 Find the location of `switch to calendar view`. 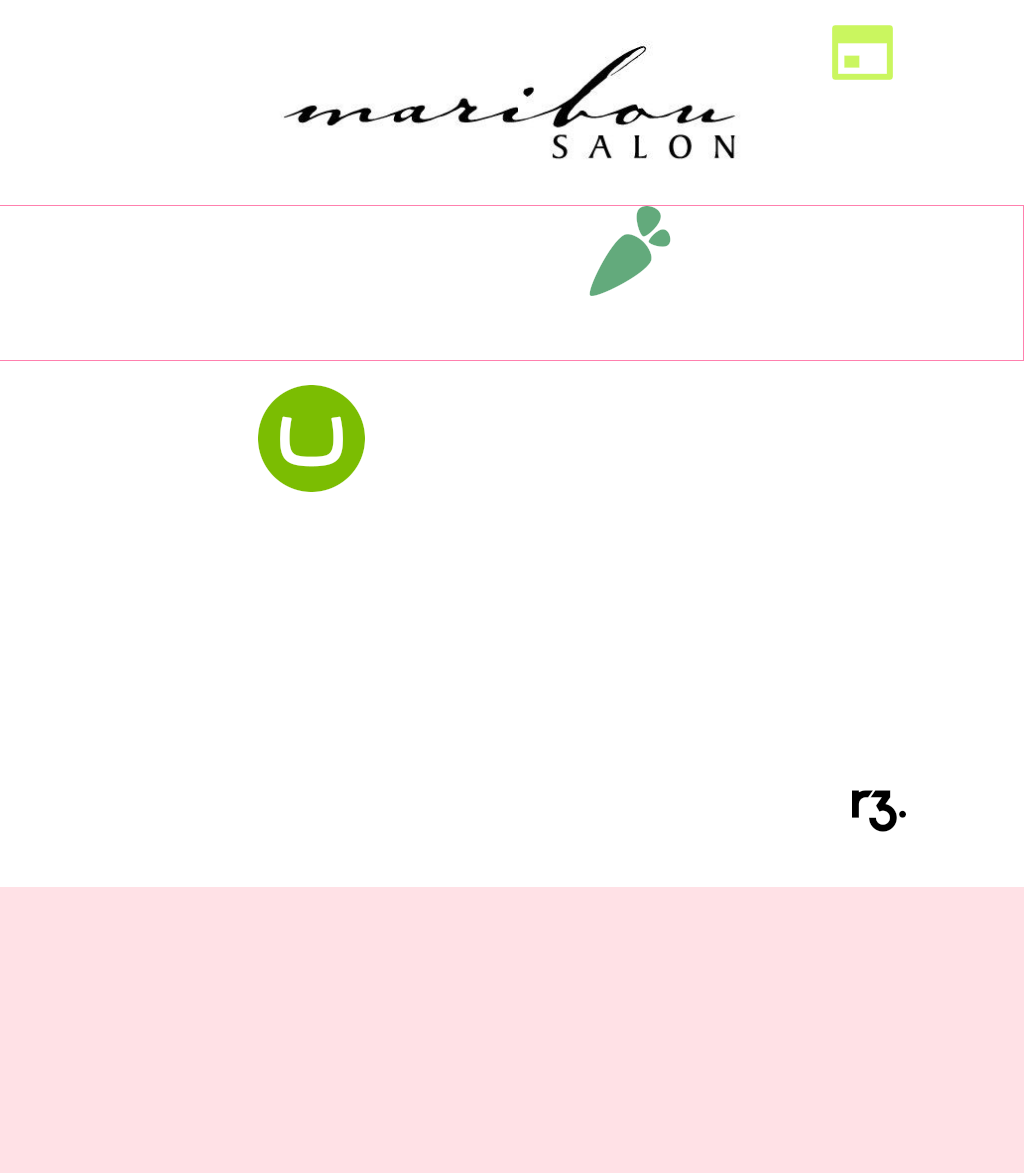

switch to calendar view is located at coordinates (862, 52).